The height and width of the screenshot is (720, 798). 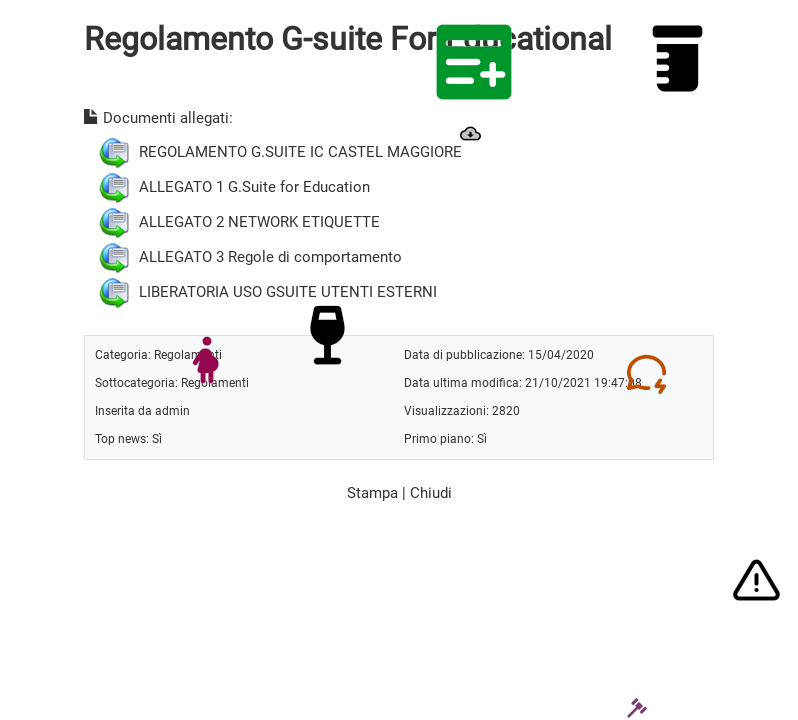 What do you see at coordinates (646, 372) in the screenshot?
I see `send a quick or instant message` at bounding box center [646, 372].